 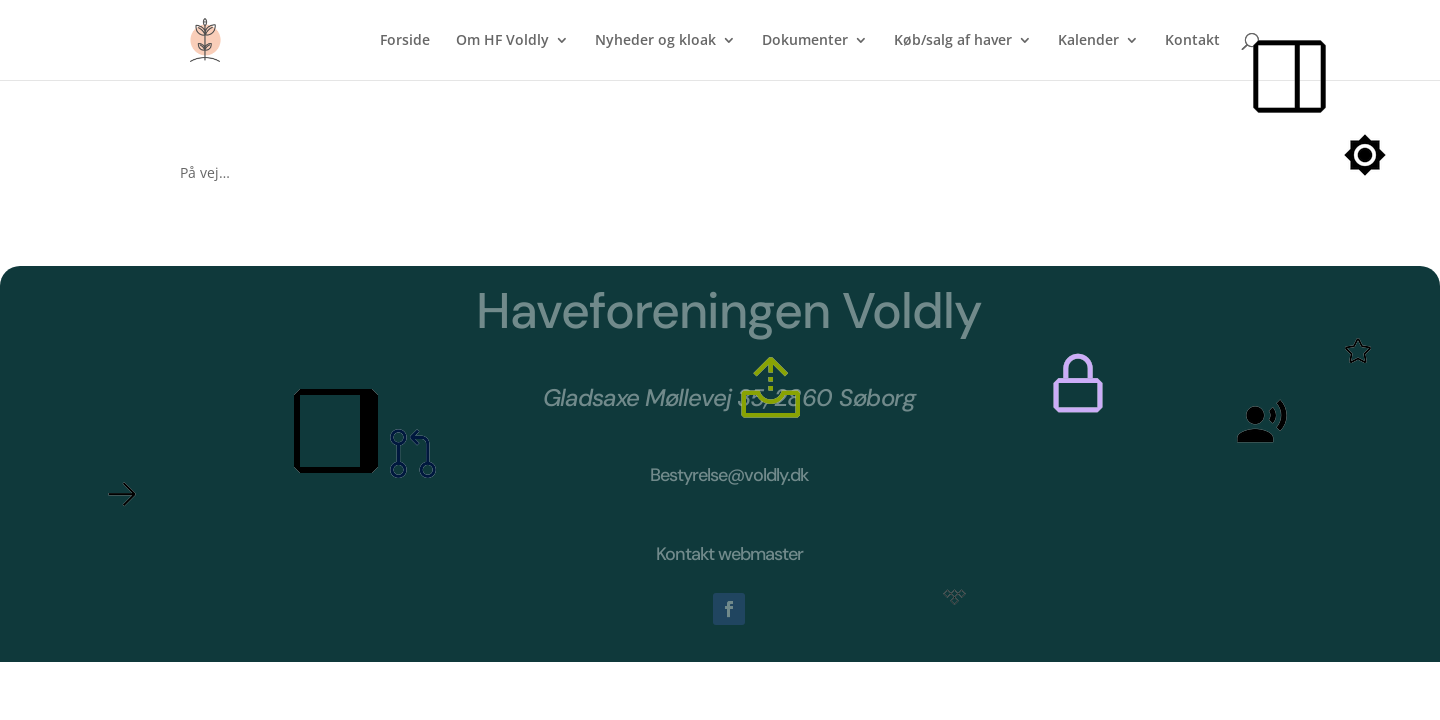 I want to click on hide the right sidebar panel, so click(x=1289, y=76).